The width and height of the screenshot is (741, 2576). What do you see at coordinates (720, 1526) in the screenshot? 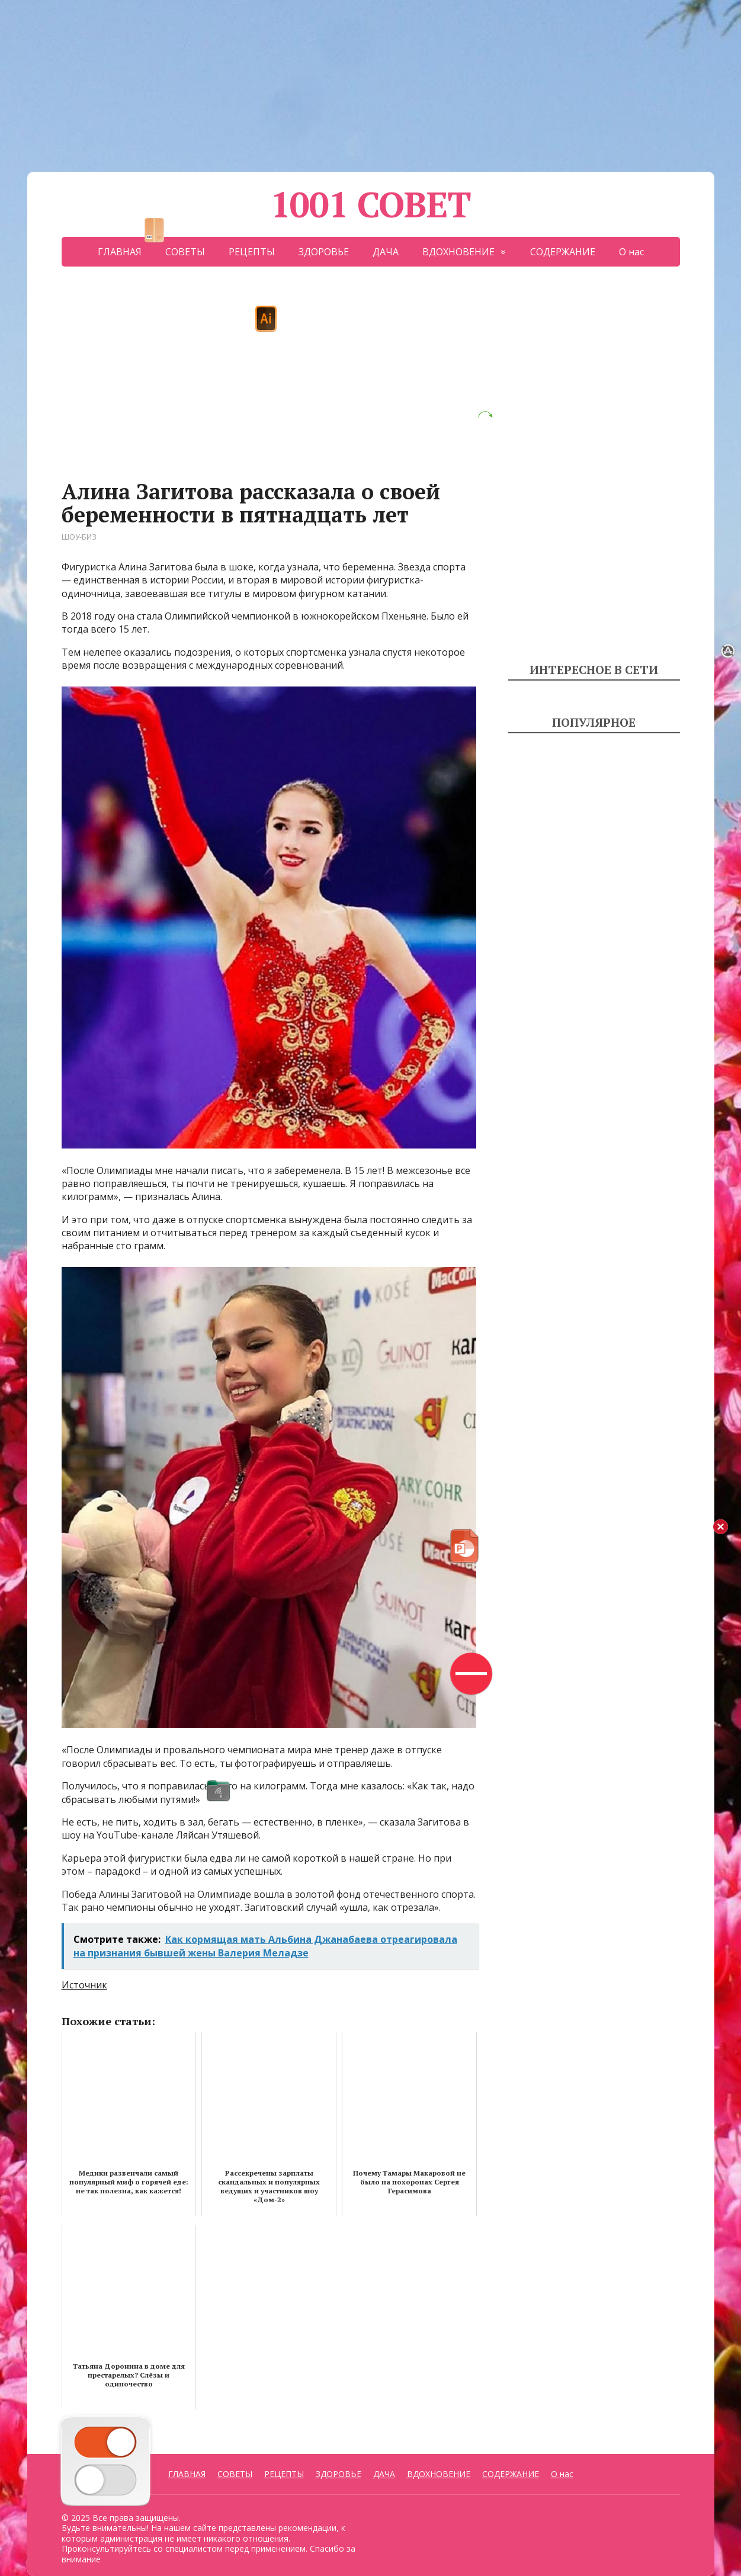
I see `cancel the current action or operation` at bounding box center [720, 1526].